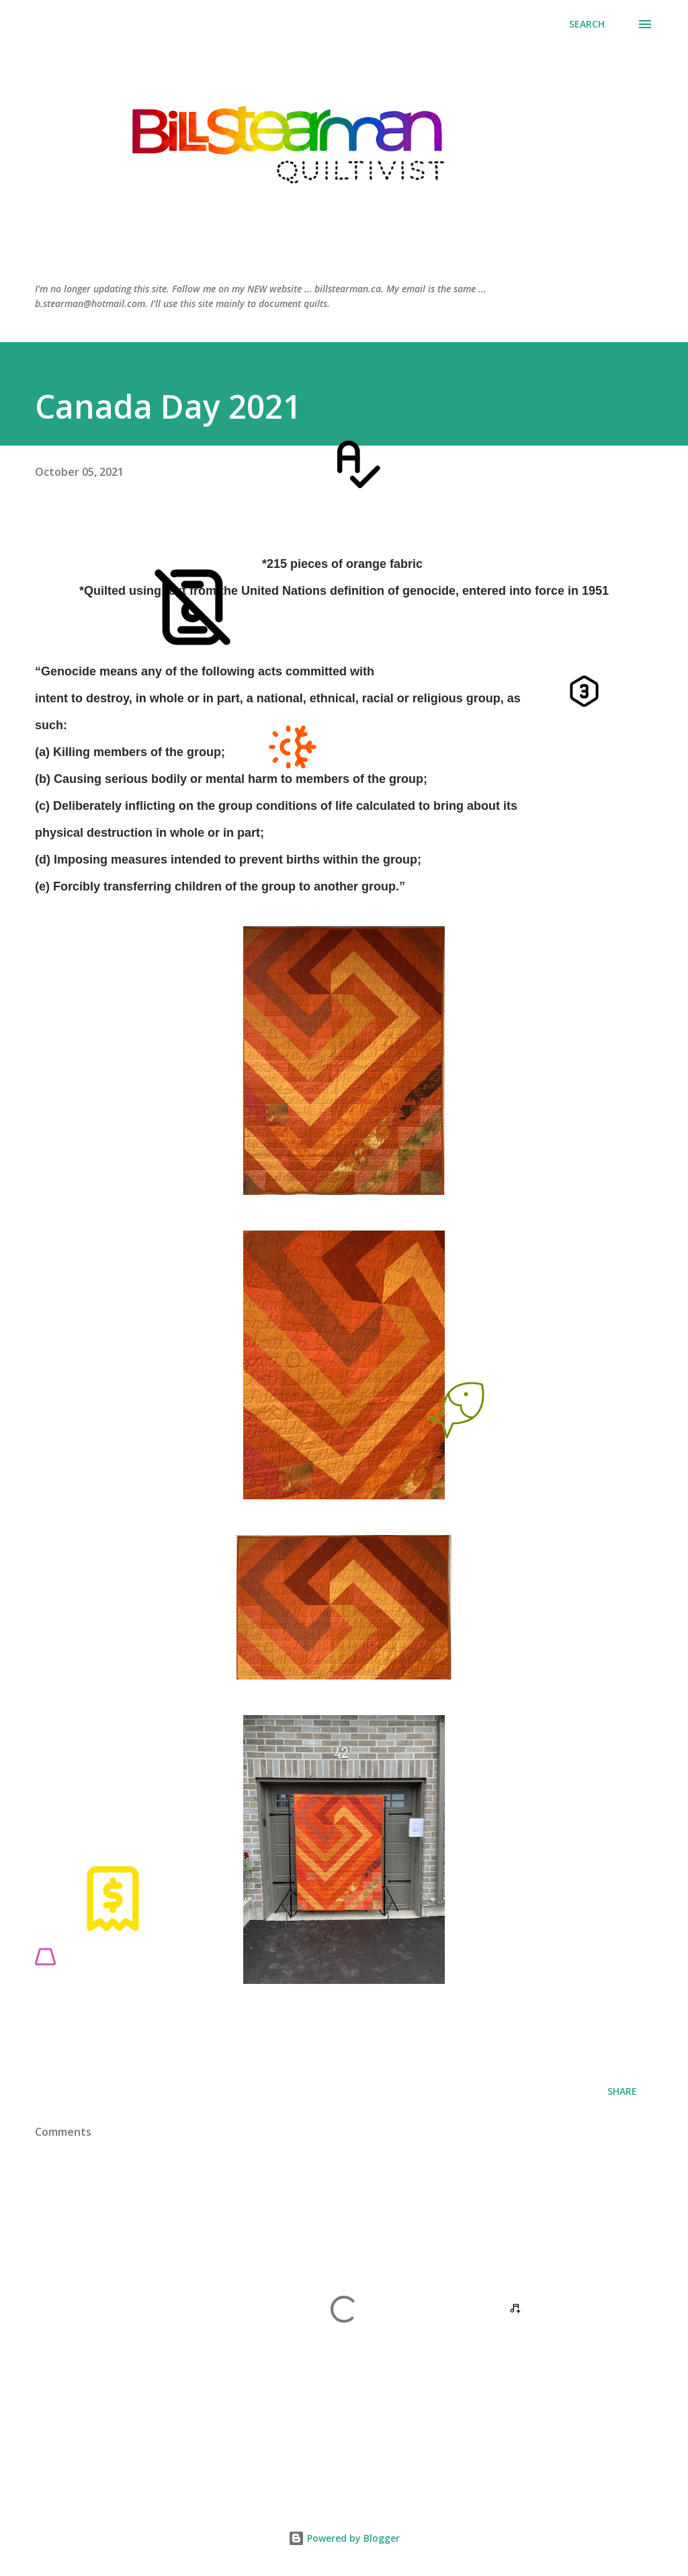 The height and width of the screenshot is (2576, 688). What do you see at coordinates (292, 747) in the screenshot?
I see `toggle between hot and cold temperature settings` at bounding box center [292, 747].